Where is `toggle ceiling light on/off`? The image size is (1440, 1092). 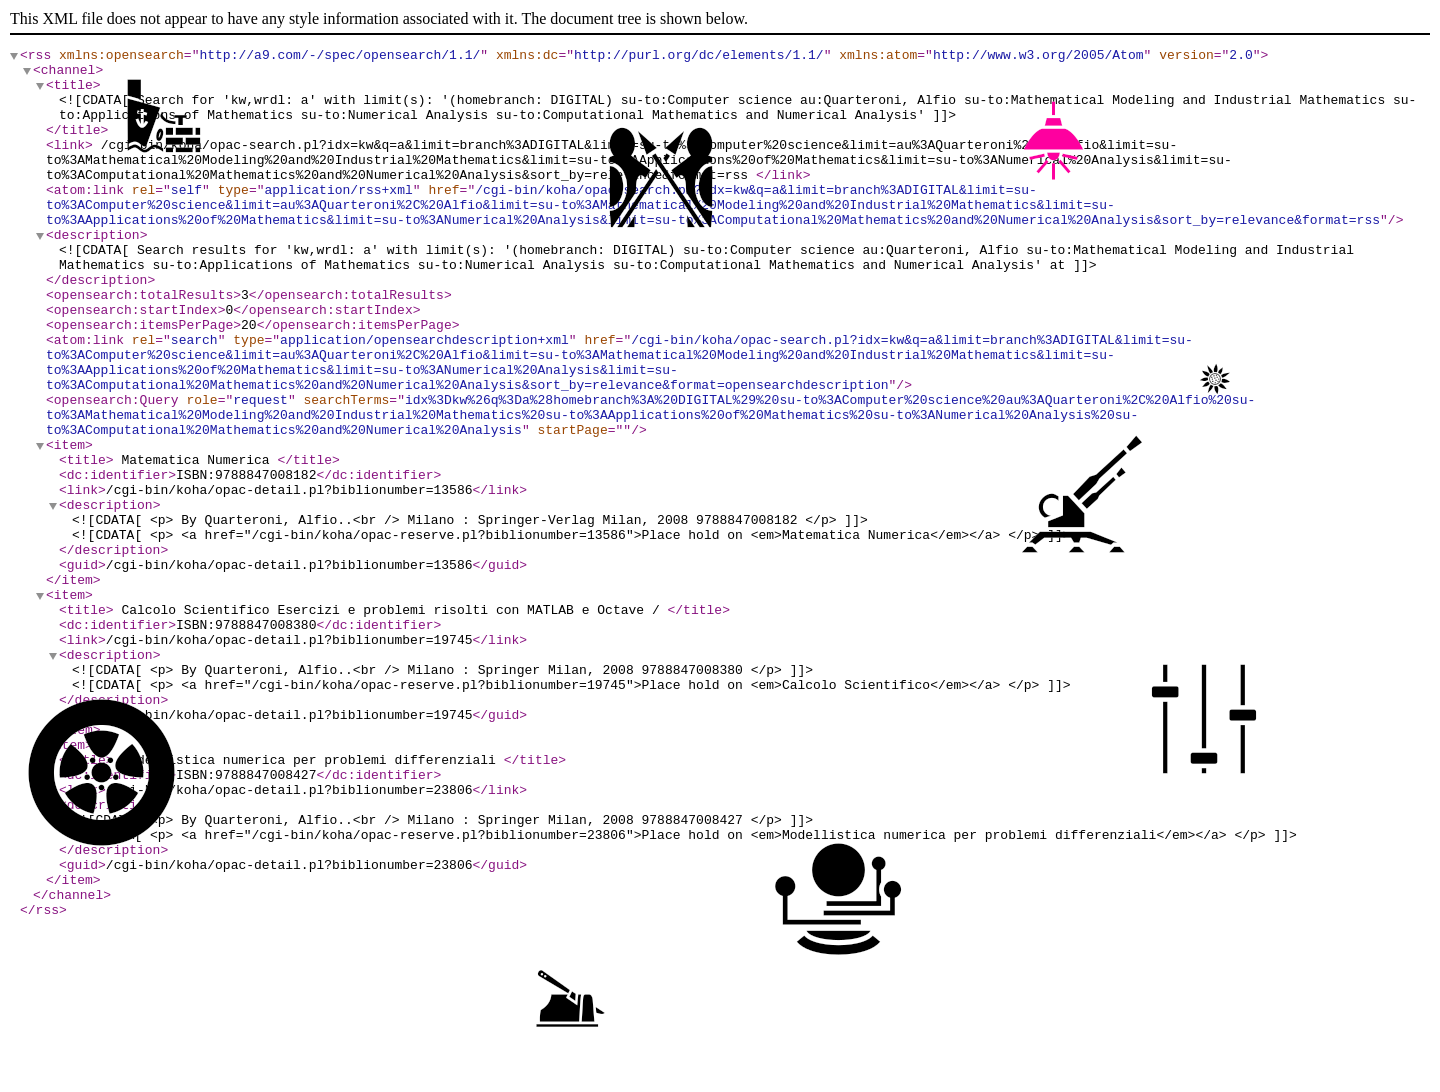 toggle ceiling light on/off is located at coordinates (1053, 140).